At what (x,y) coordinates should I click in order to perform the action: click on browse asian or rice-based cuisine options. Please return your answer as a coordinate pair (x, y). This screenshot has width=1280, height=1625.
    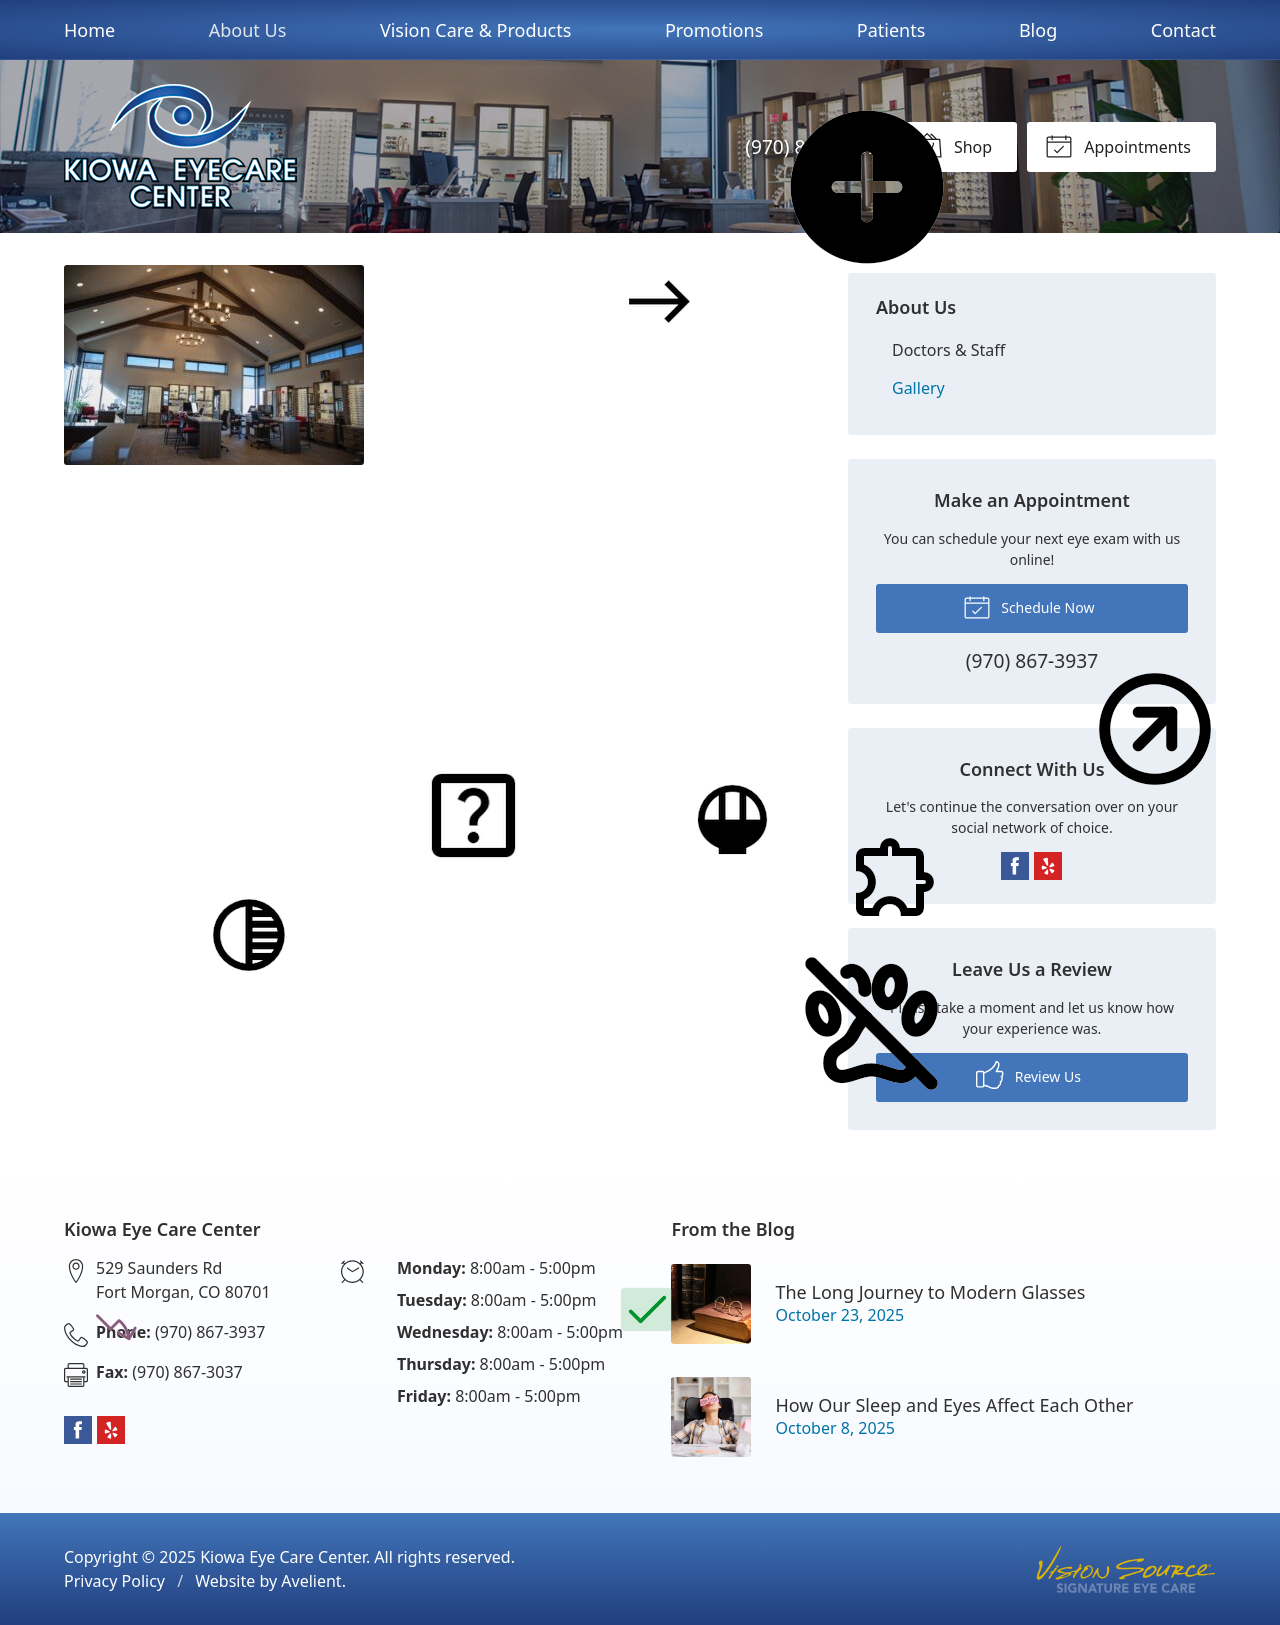
    Looking at the image, I should click on (732, 819).